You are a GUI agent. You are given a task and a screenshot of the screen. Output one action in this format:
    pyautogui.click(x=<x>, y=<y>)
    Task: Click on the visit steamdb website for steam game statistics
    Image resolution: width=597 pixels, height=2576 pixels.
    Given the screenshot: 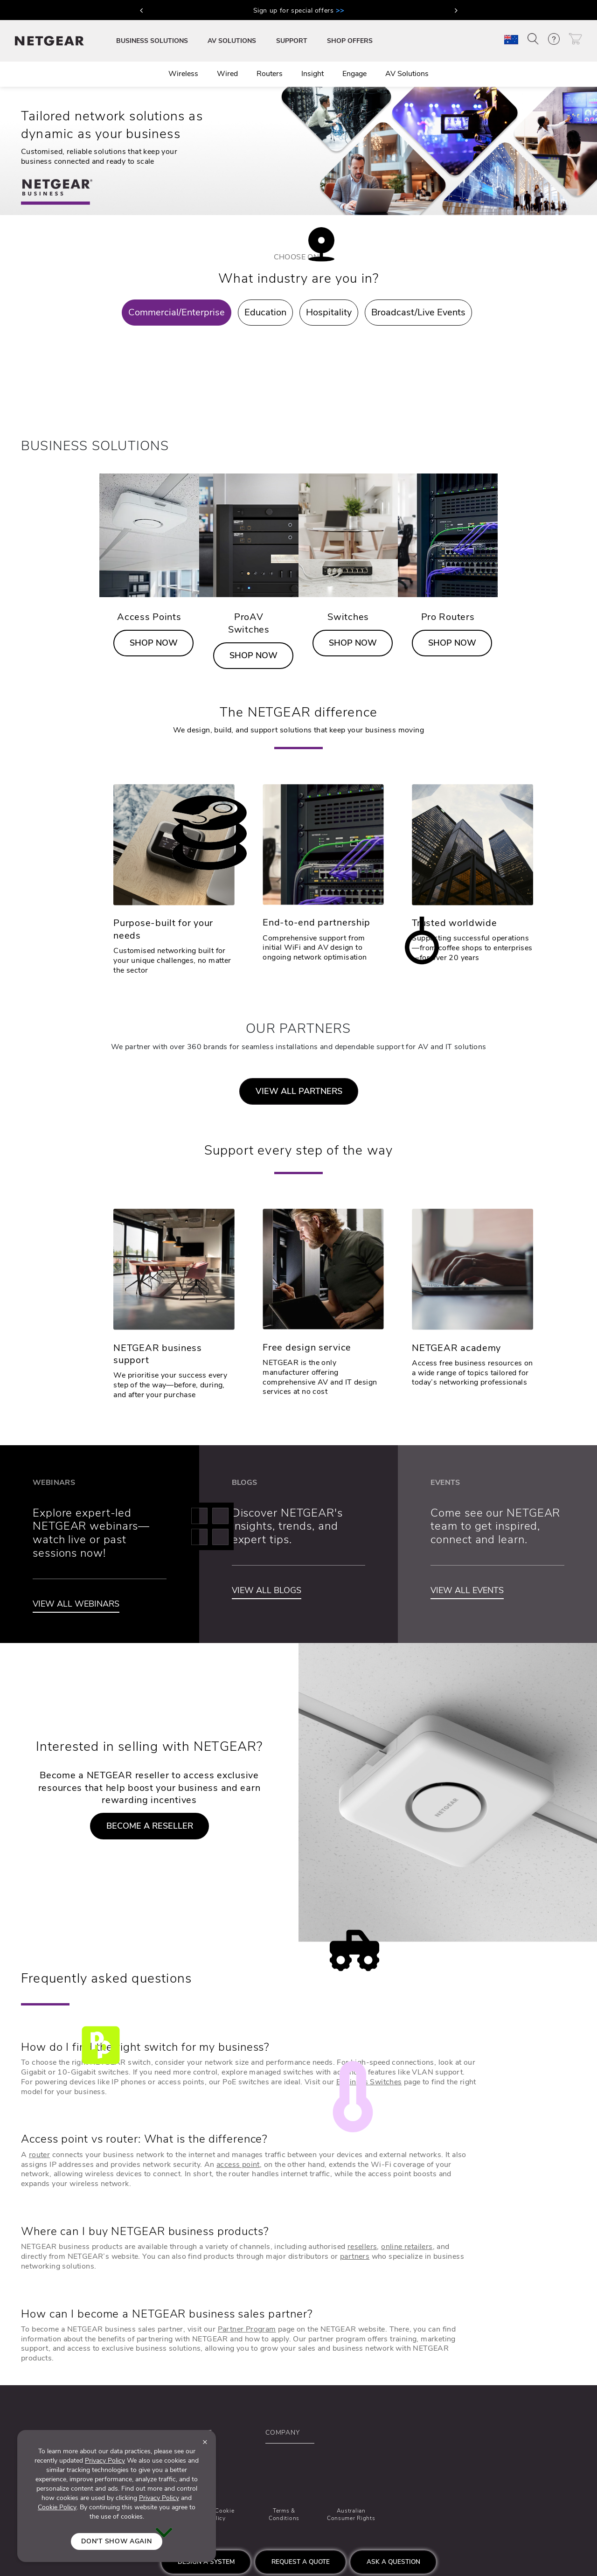 What is the action you would take?
    pyautogui.click(x=209, y=833)
    